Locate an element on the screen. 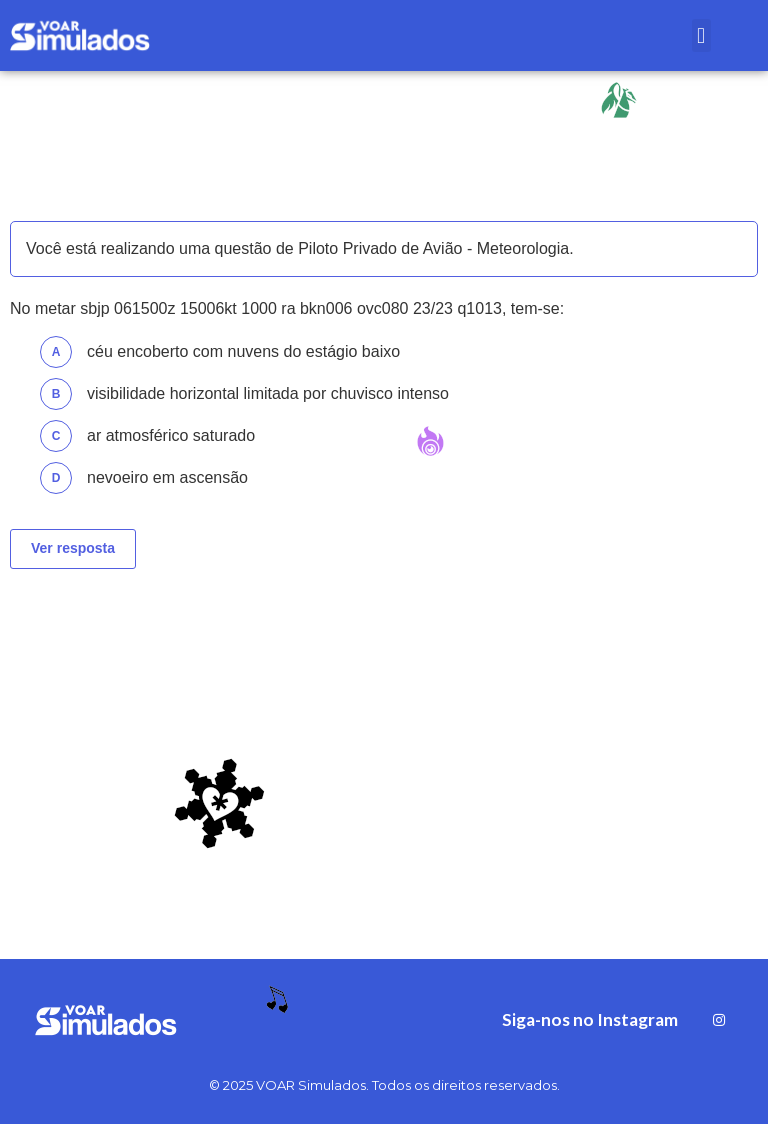  browse romantic or love-themed music is located at coordinates (277, 999).